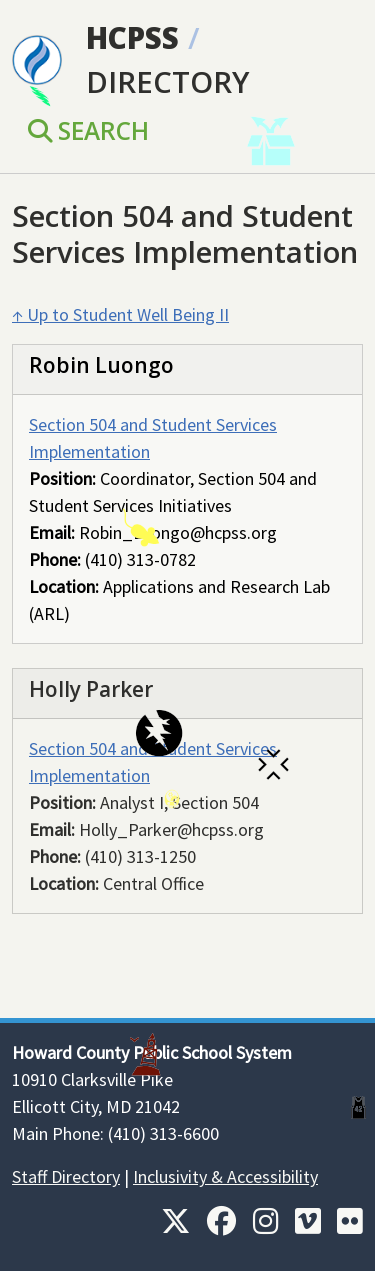  I want to click on access AI or machine learning features, so click(172, 799).